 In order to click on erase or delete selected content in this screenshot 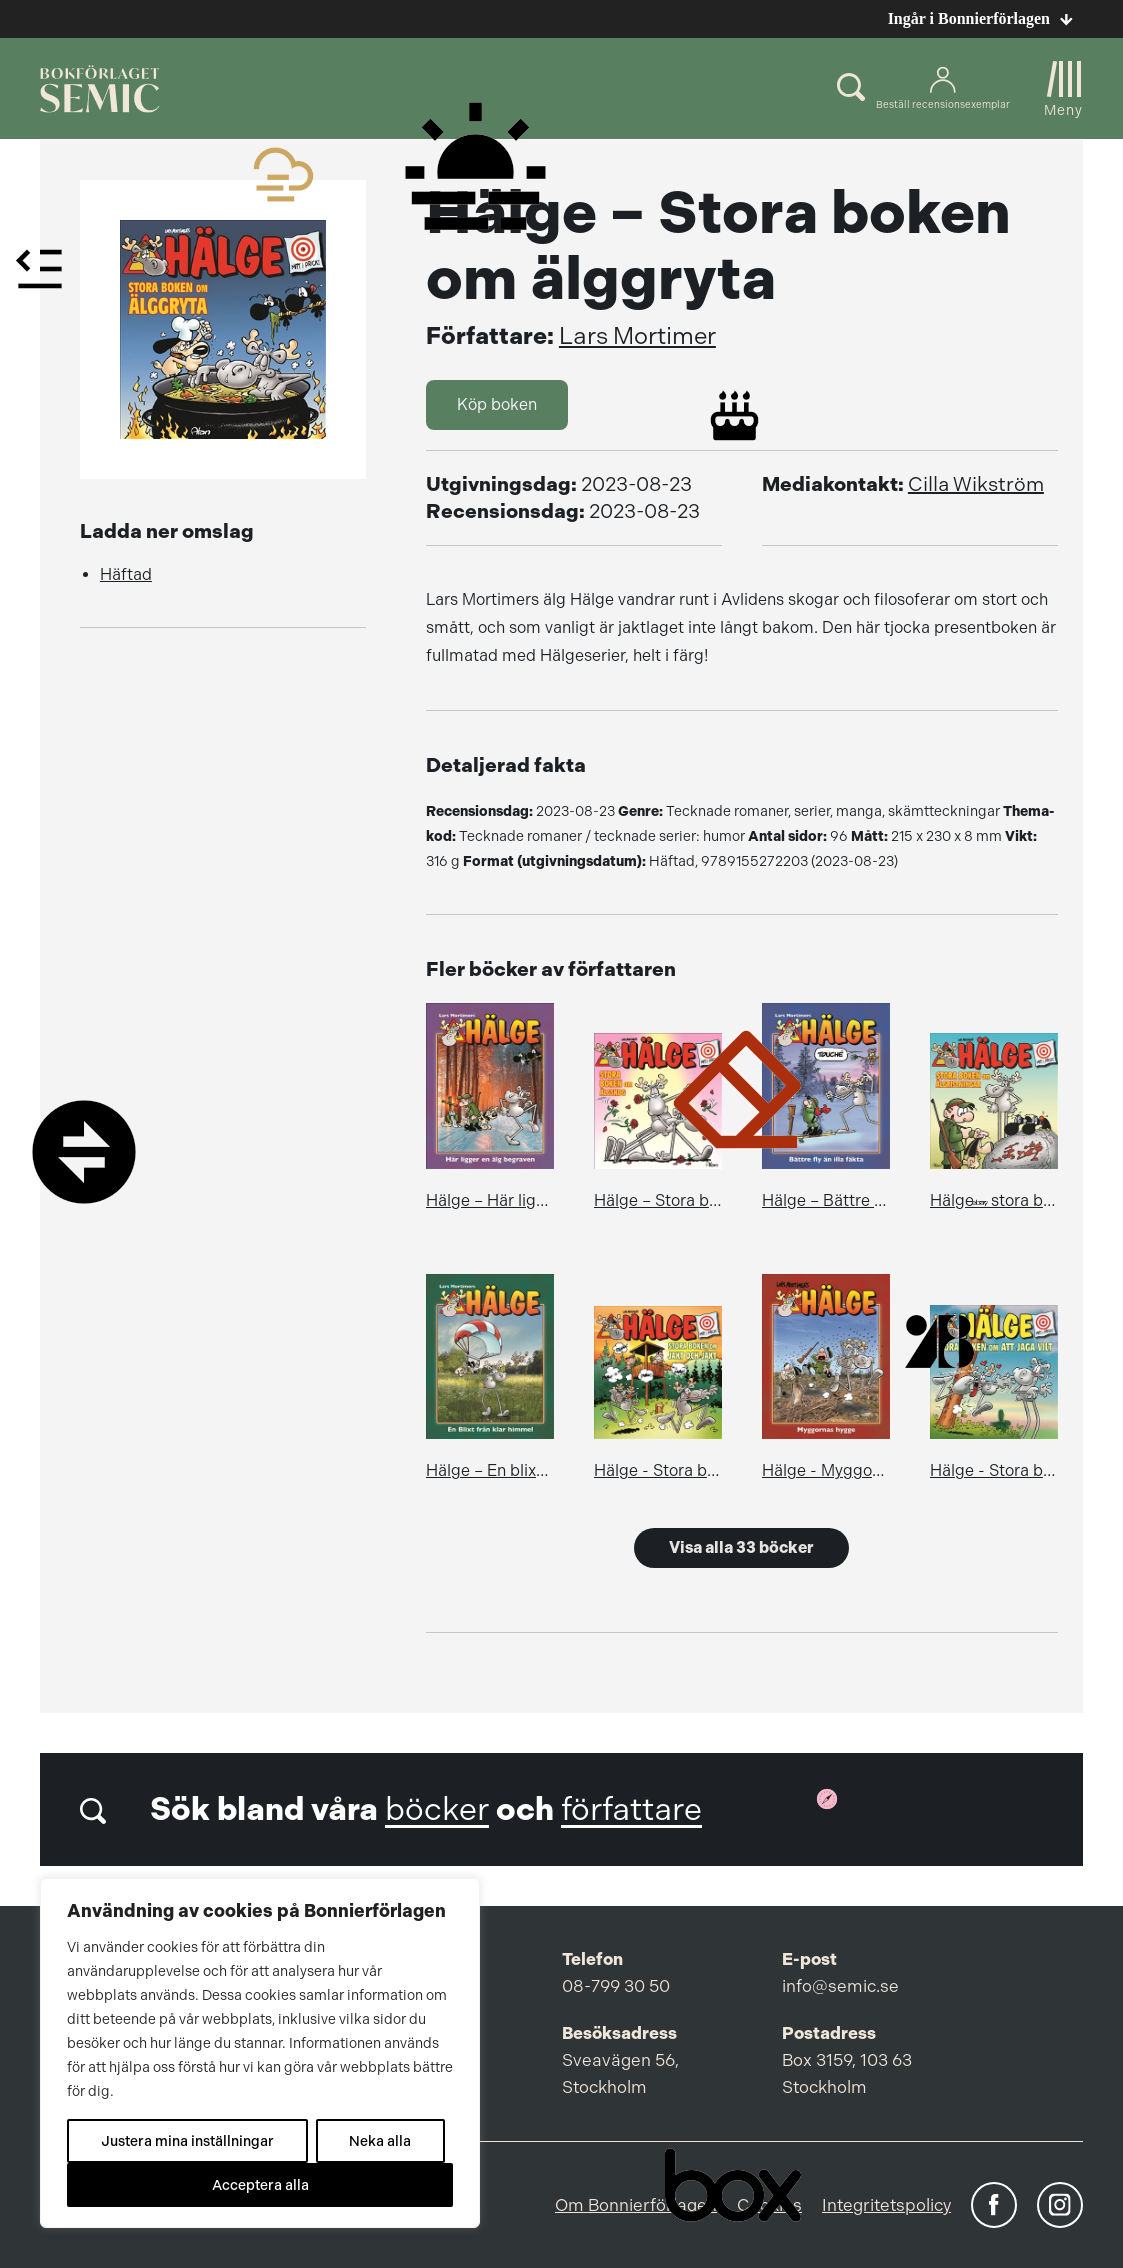, I will do `click(741, 1092)`.